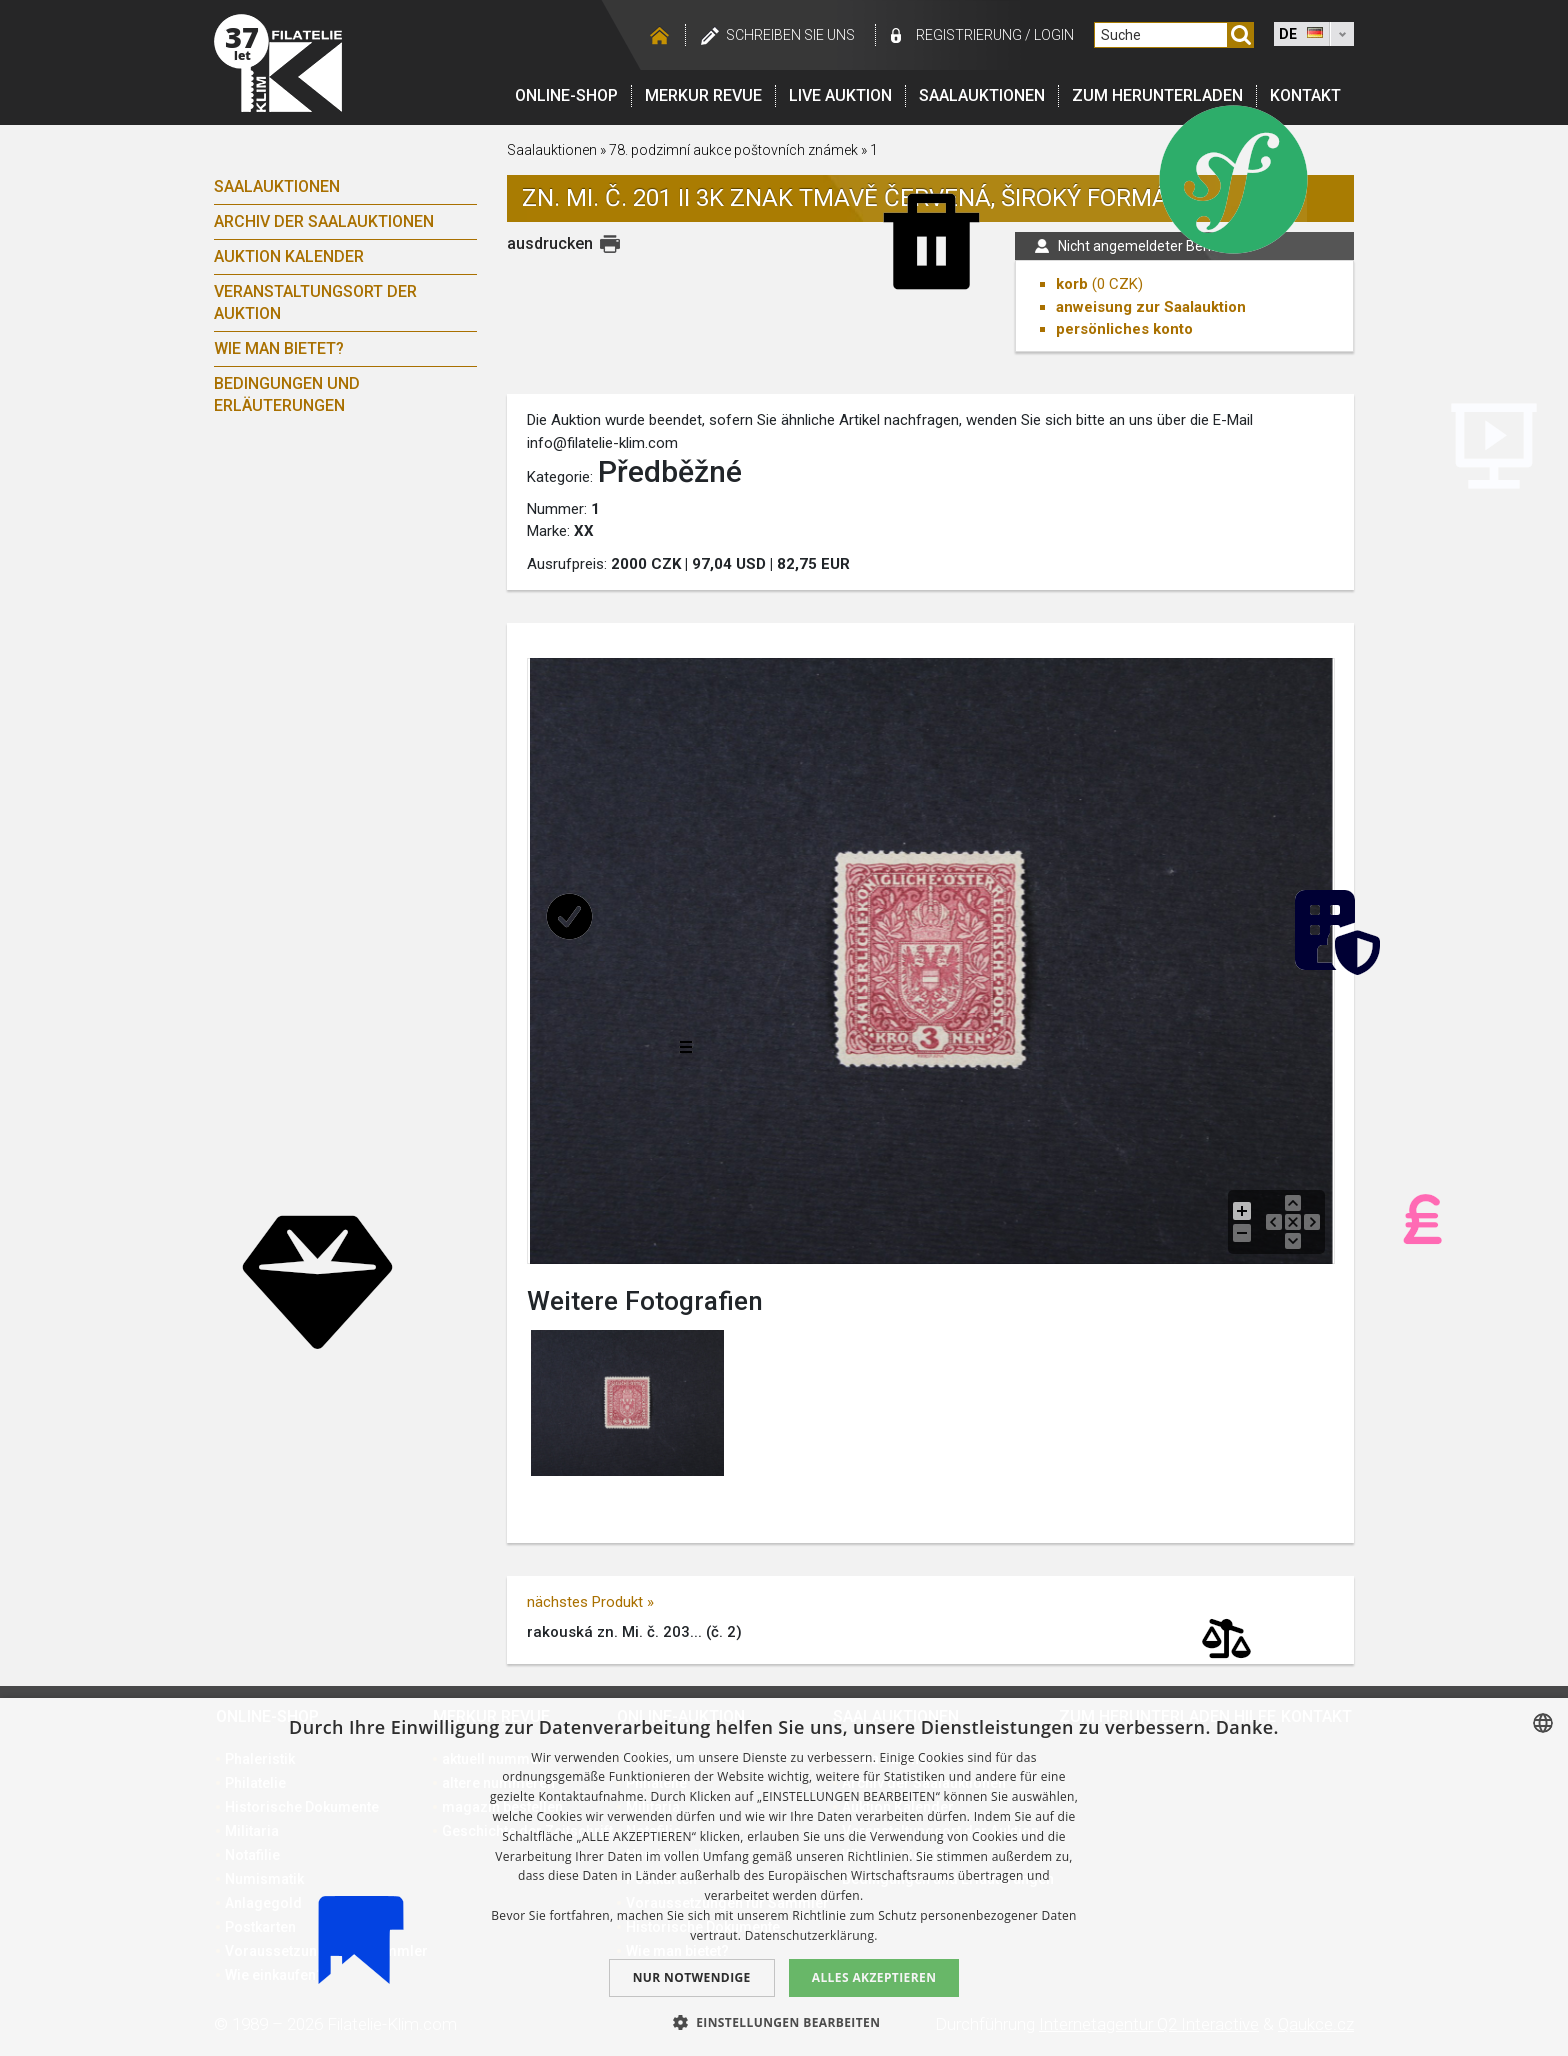 The width and height of the screenshot is (1568, 2056). I want to click on homepage app logo, so click(361, 1940).